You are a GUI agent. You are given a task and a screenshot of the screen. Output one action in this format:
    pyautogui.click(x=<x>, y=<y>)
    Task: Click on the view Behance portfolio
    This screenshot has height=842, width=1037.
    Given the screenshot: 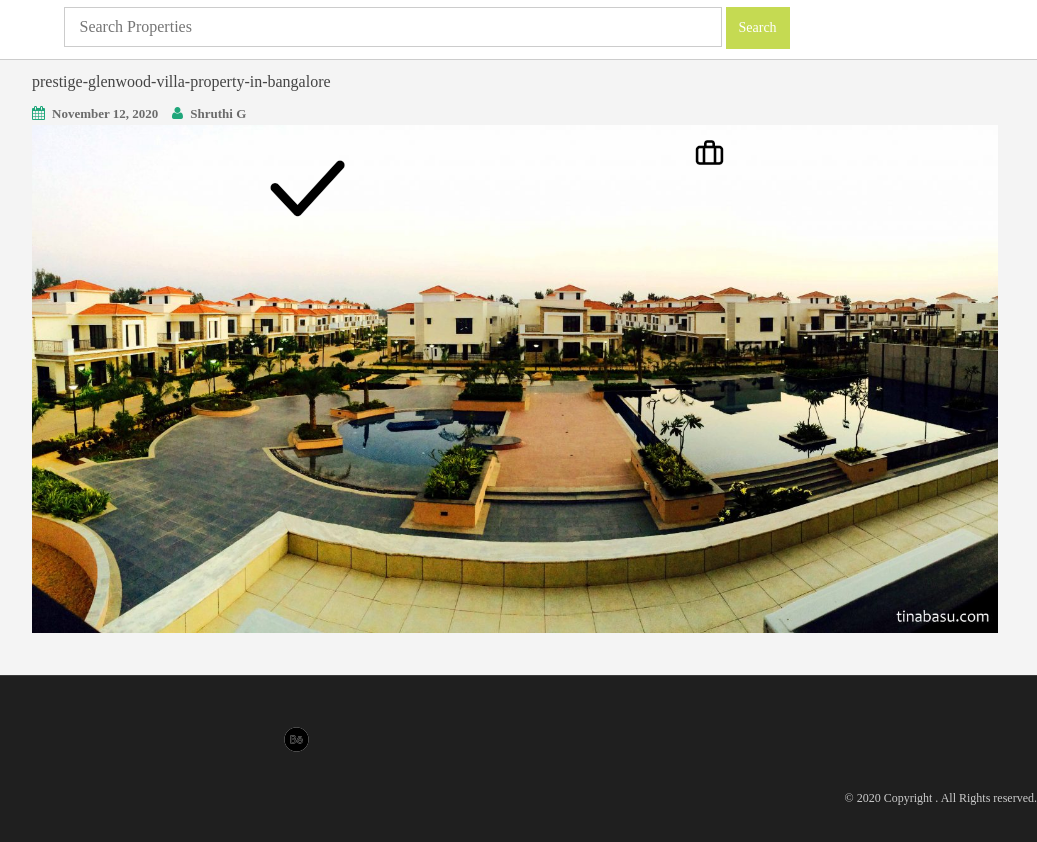 What is the action you would take?
    pyautogui.click(x=296, y=739)
    